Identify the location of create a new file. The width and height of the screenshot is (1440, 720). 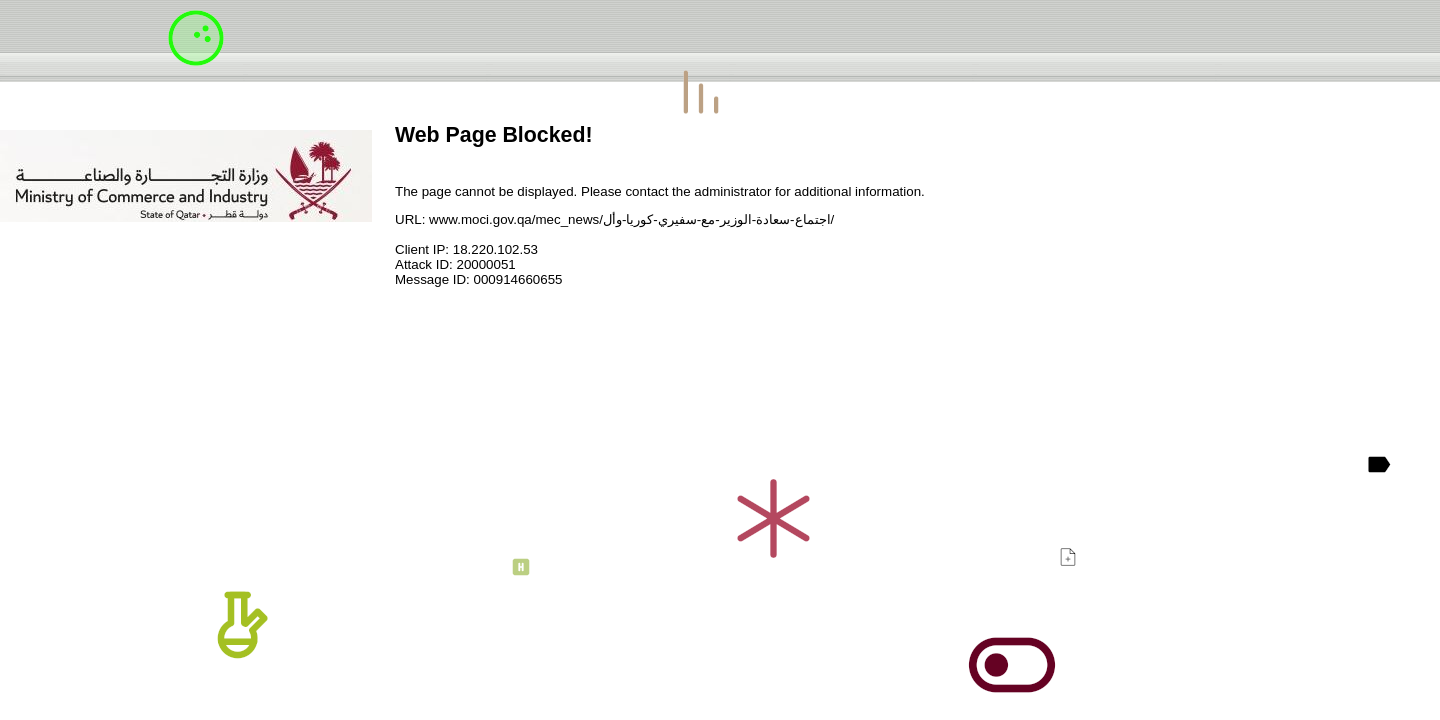
(1068, 557).